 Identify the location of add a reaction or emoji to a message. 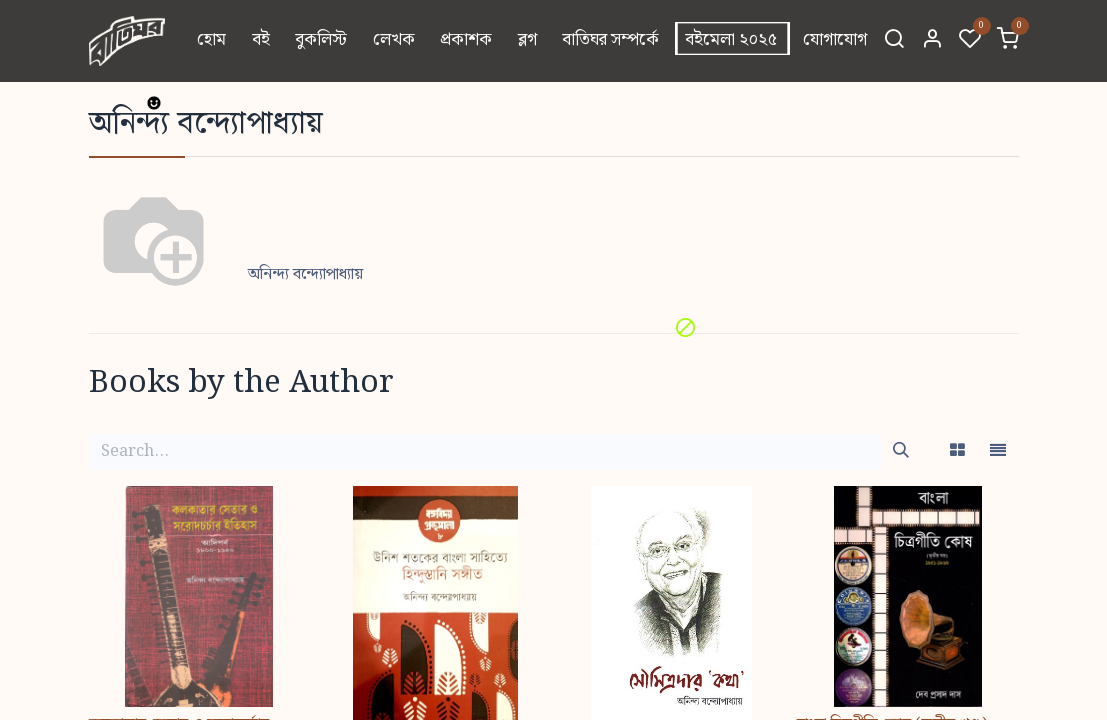
(154, 103).